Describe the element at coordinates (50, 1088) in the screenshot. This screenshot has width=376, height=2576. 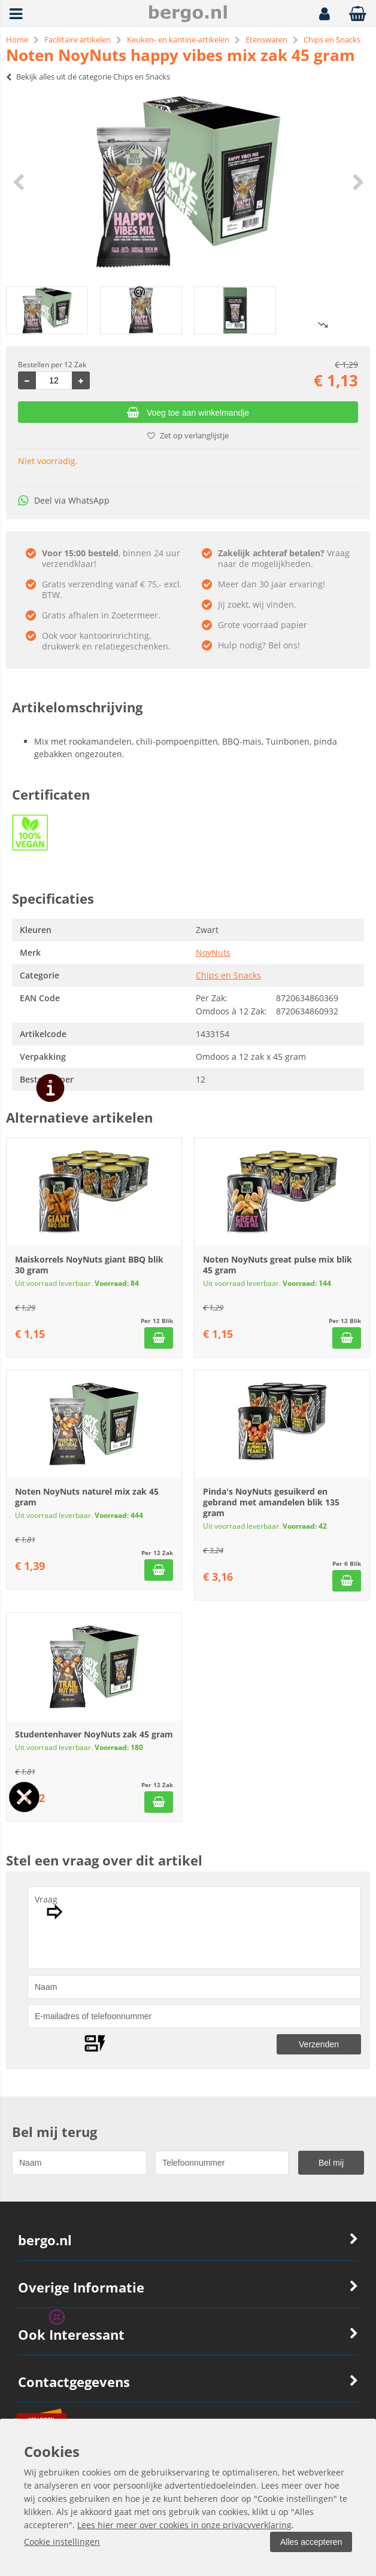
I see `view more information or details` at that location.